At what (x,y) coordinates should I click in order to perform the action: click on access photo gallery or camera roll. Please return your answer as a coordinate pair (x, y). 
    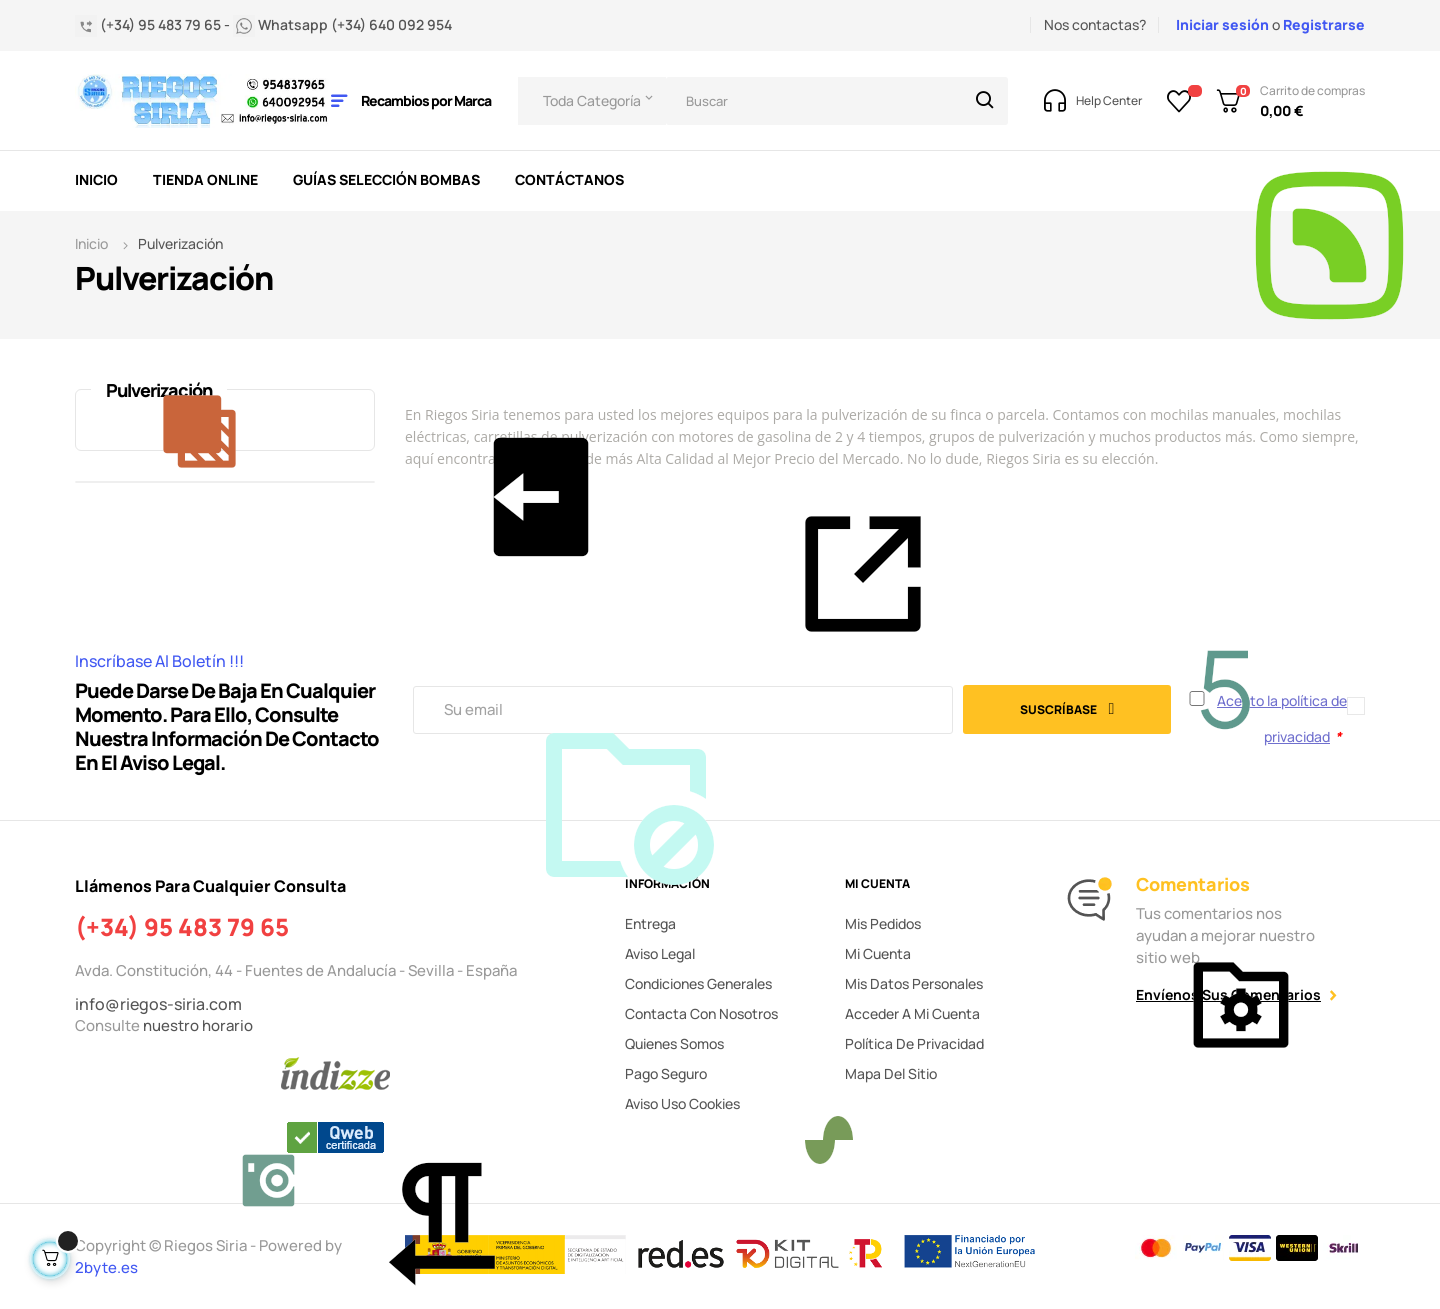
    Looking at the image, I should click on (268, 1180).